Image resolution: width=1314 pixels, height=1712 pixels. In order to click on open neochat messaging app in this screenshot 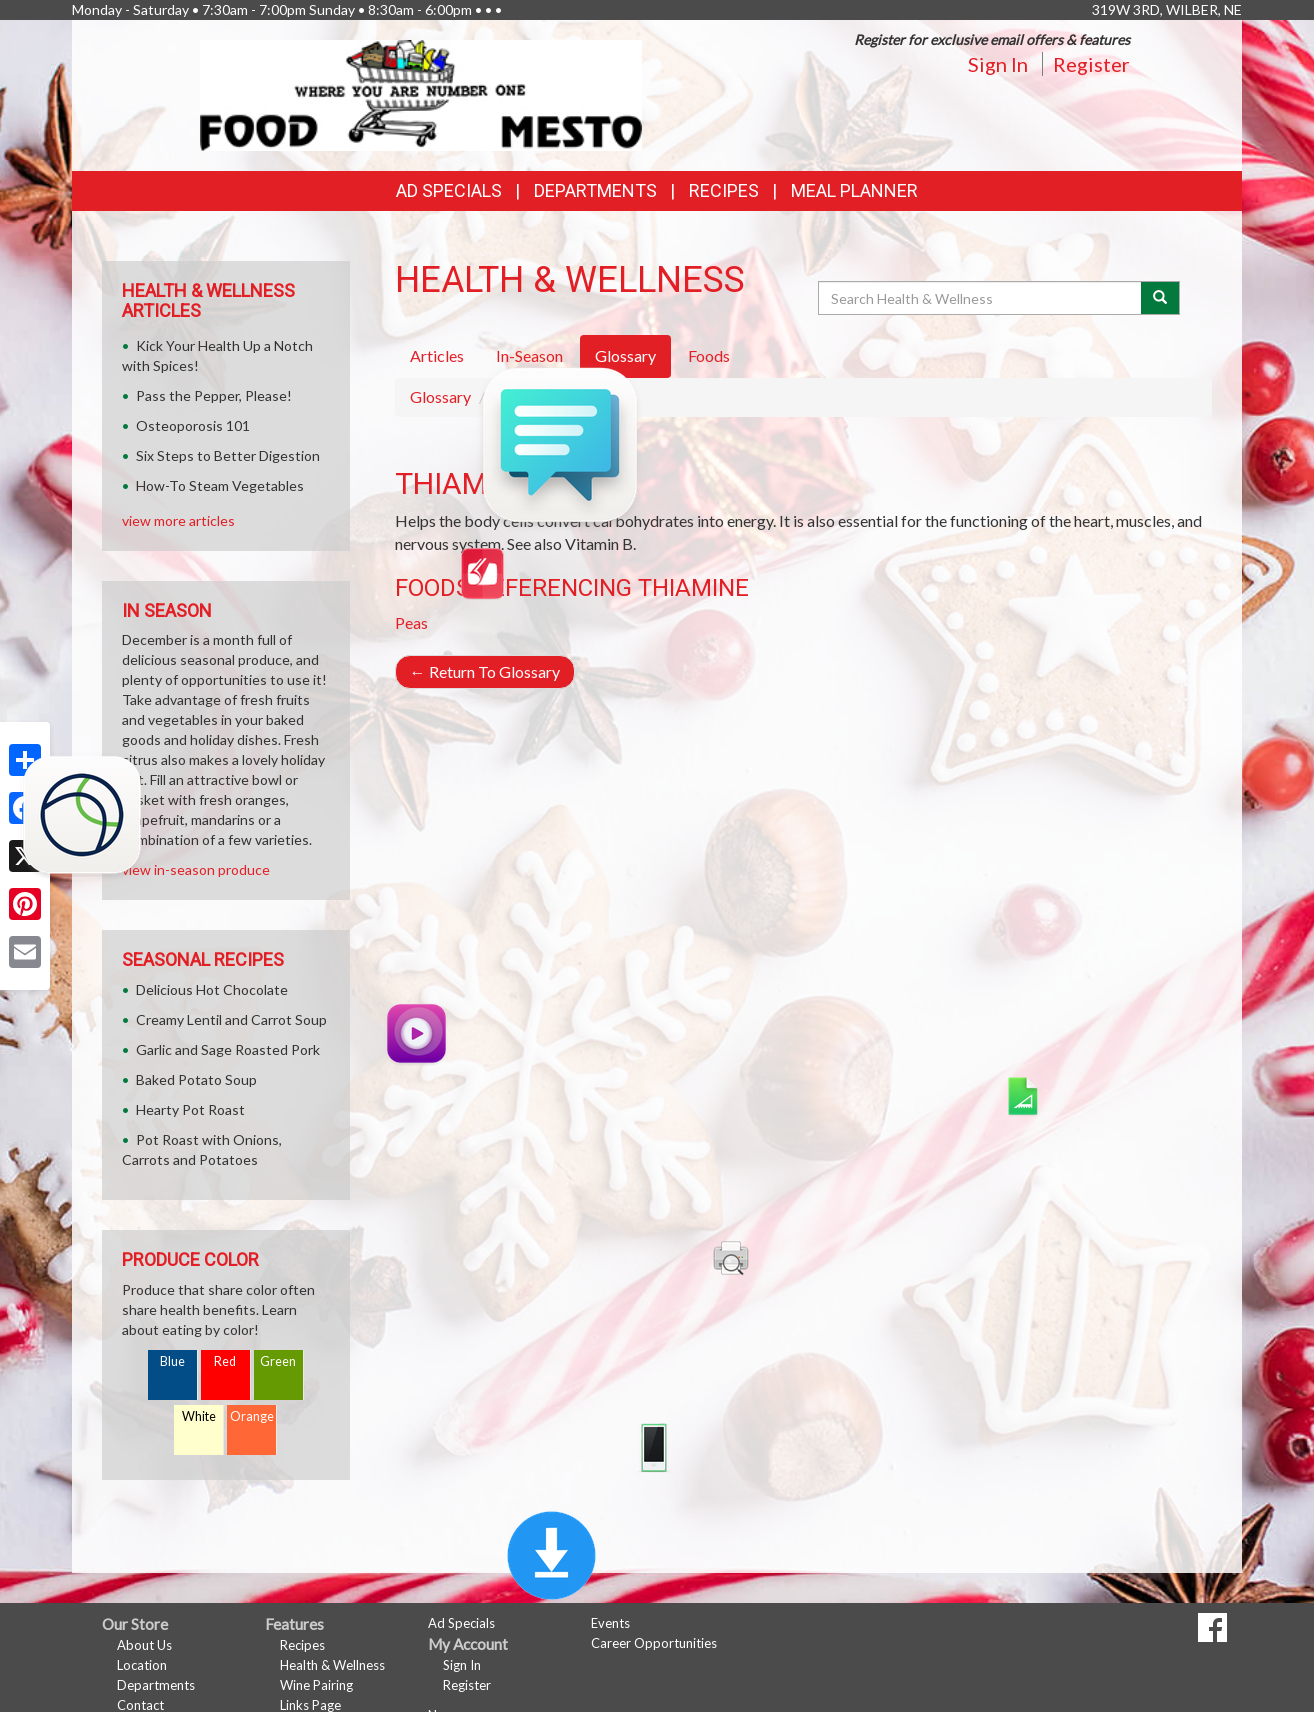, I will do `click(560, 445)`.